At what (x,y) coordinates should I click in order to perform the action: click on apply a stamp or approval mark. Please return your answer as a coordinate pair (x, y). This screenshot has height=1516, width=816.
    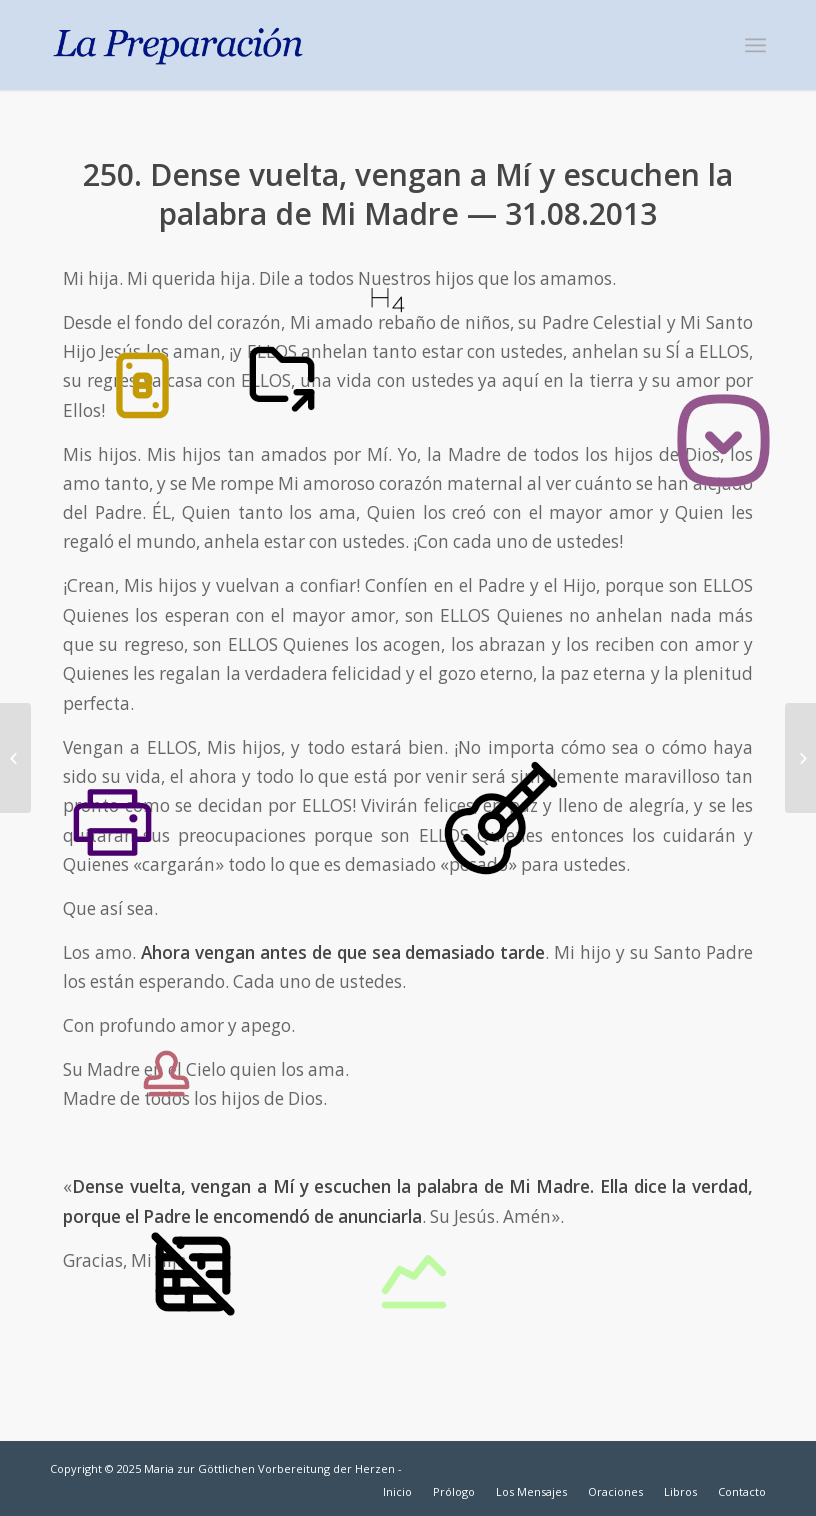
    Looking at the image, I should click on (166, 1073).